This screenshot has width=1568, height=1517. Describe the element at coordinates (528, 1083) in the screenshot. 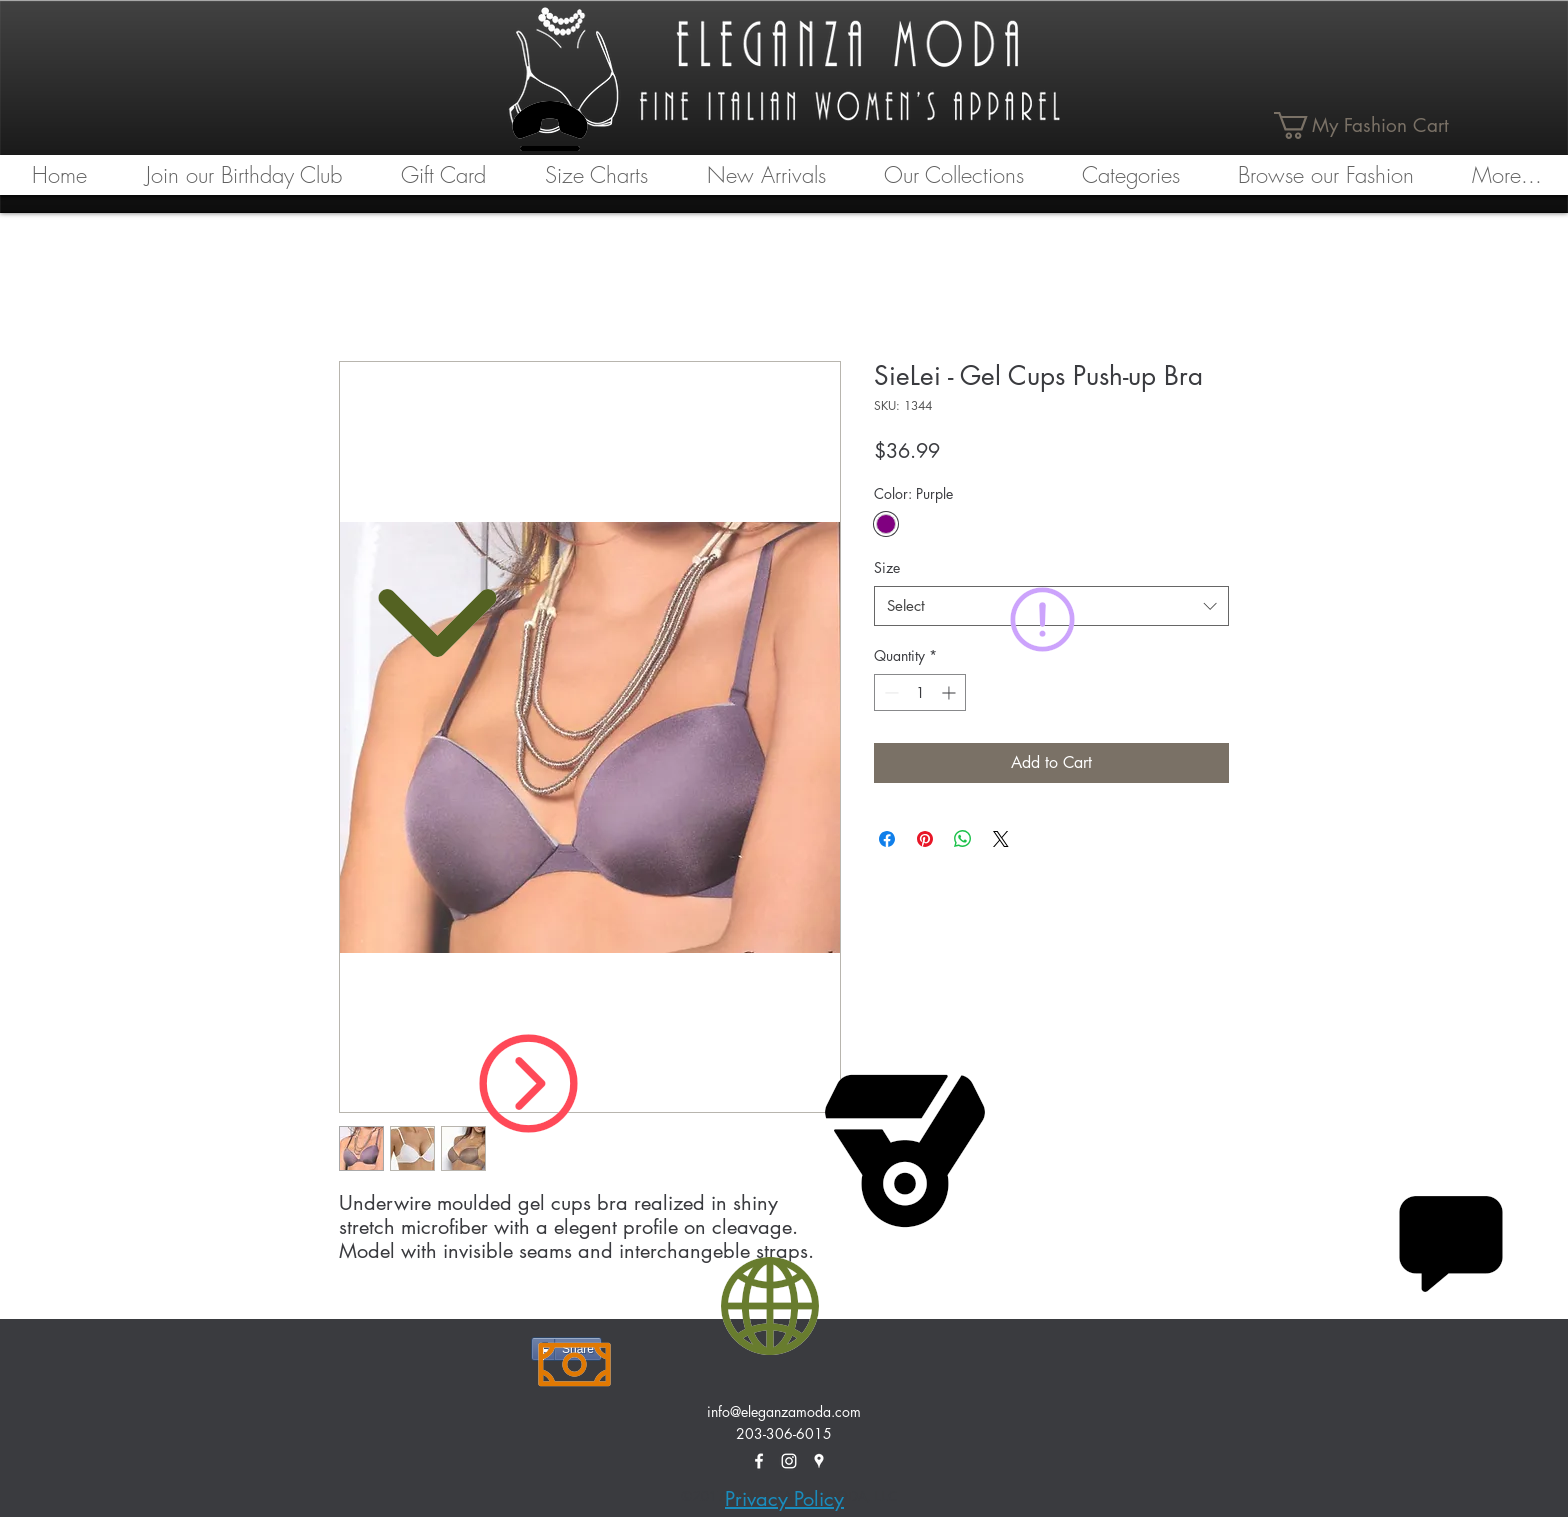

I see `navigate to the next item or screen` at that location.